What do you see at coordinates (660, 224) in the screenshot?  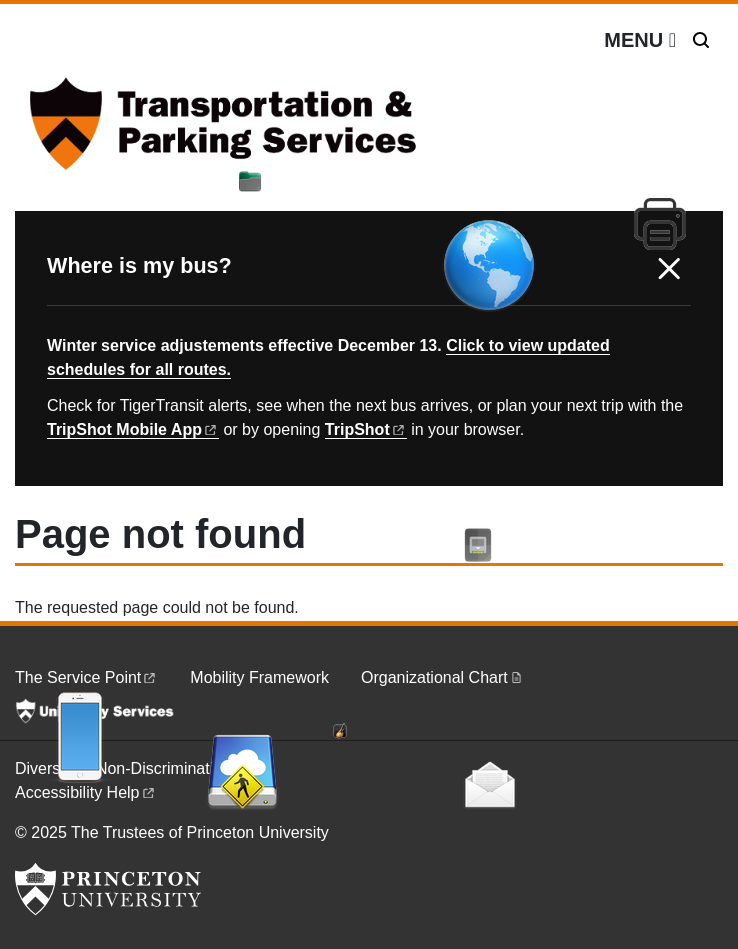 I see `print the current document` at bounding box center [660, 224].